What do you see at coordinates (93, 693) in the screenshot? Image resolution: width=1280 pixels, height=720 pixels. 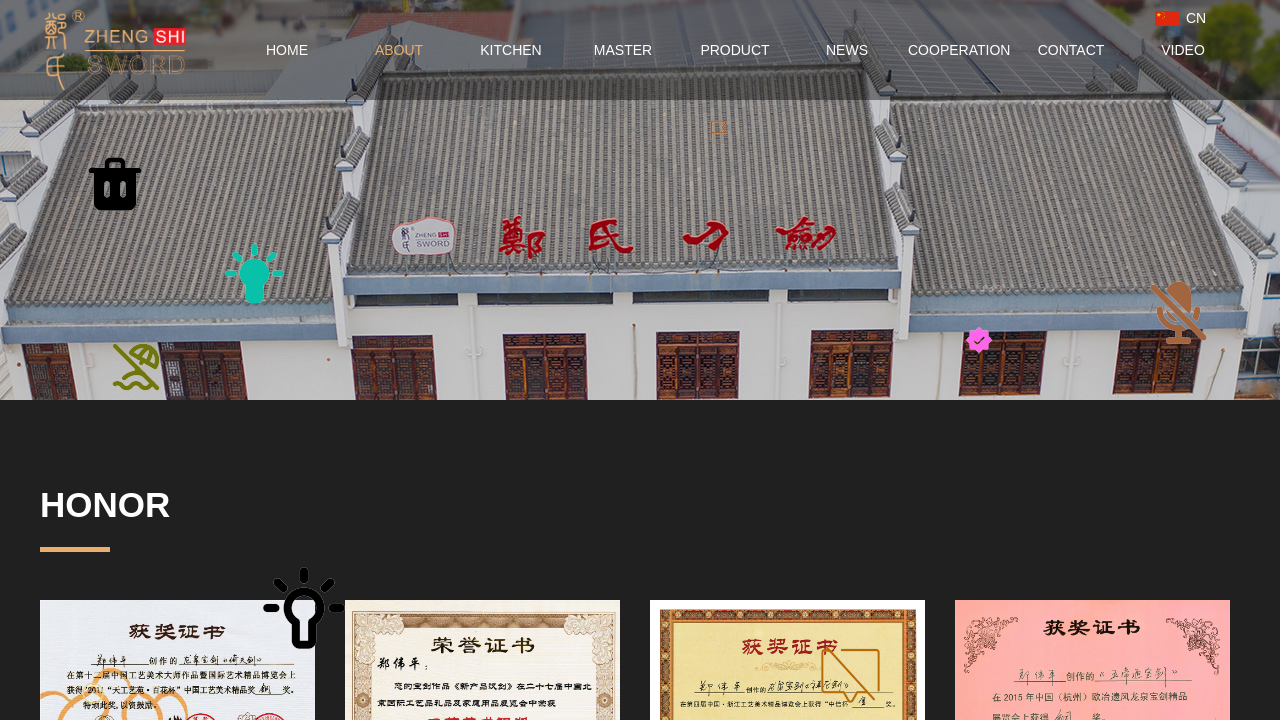 I see `access bowling or sports games` at bounding box center [93, 693].